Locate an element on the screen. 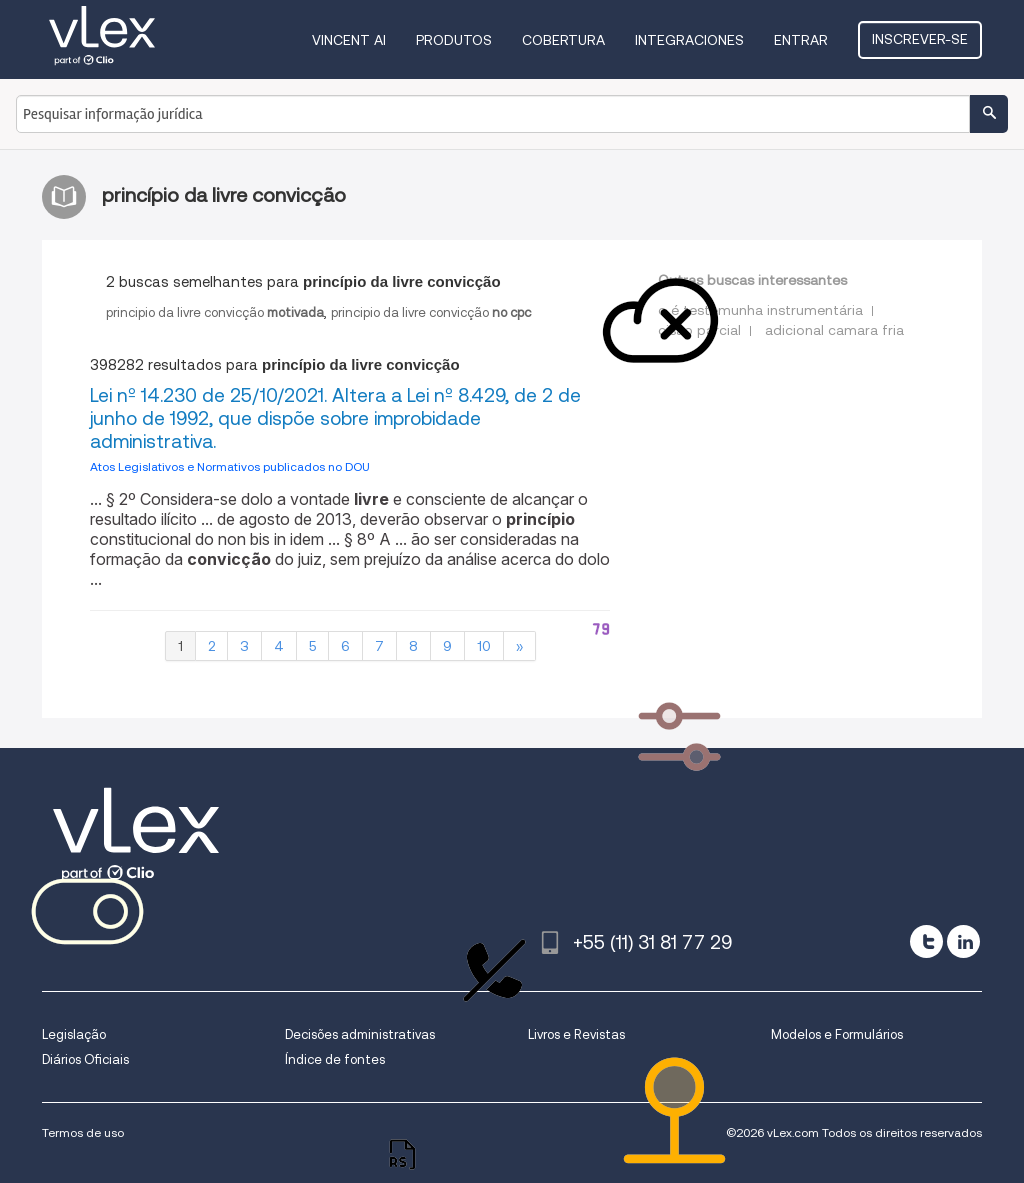 The height and width of the screenshot is (1183, 1024). toggle switch in the on position is located at coordinates (87, 911).